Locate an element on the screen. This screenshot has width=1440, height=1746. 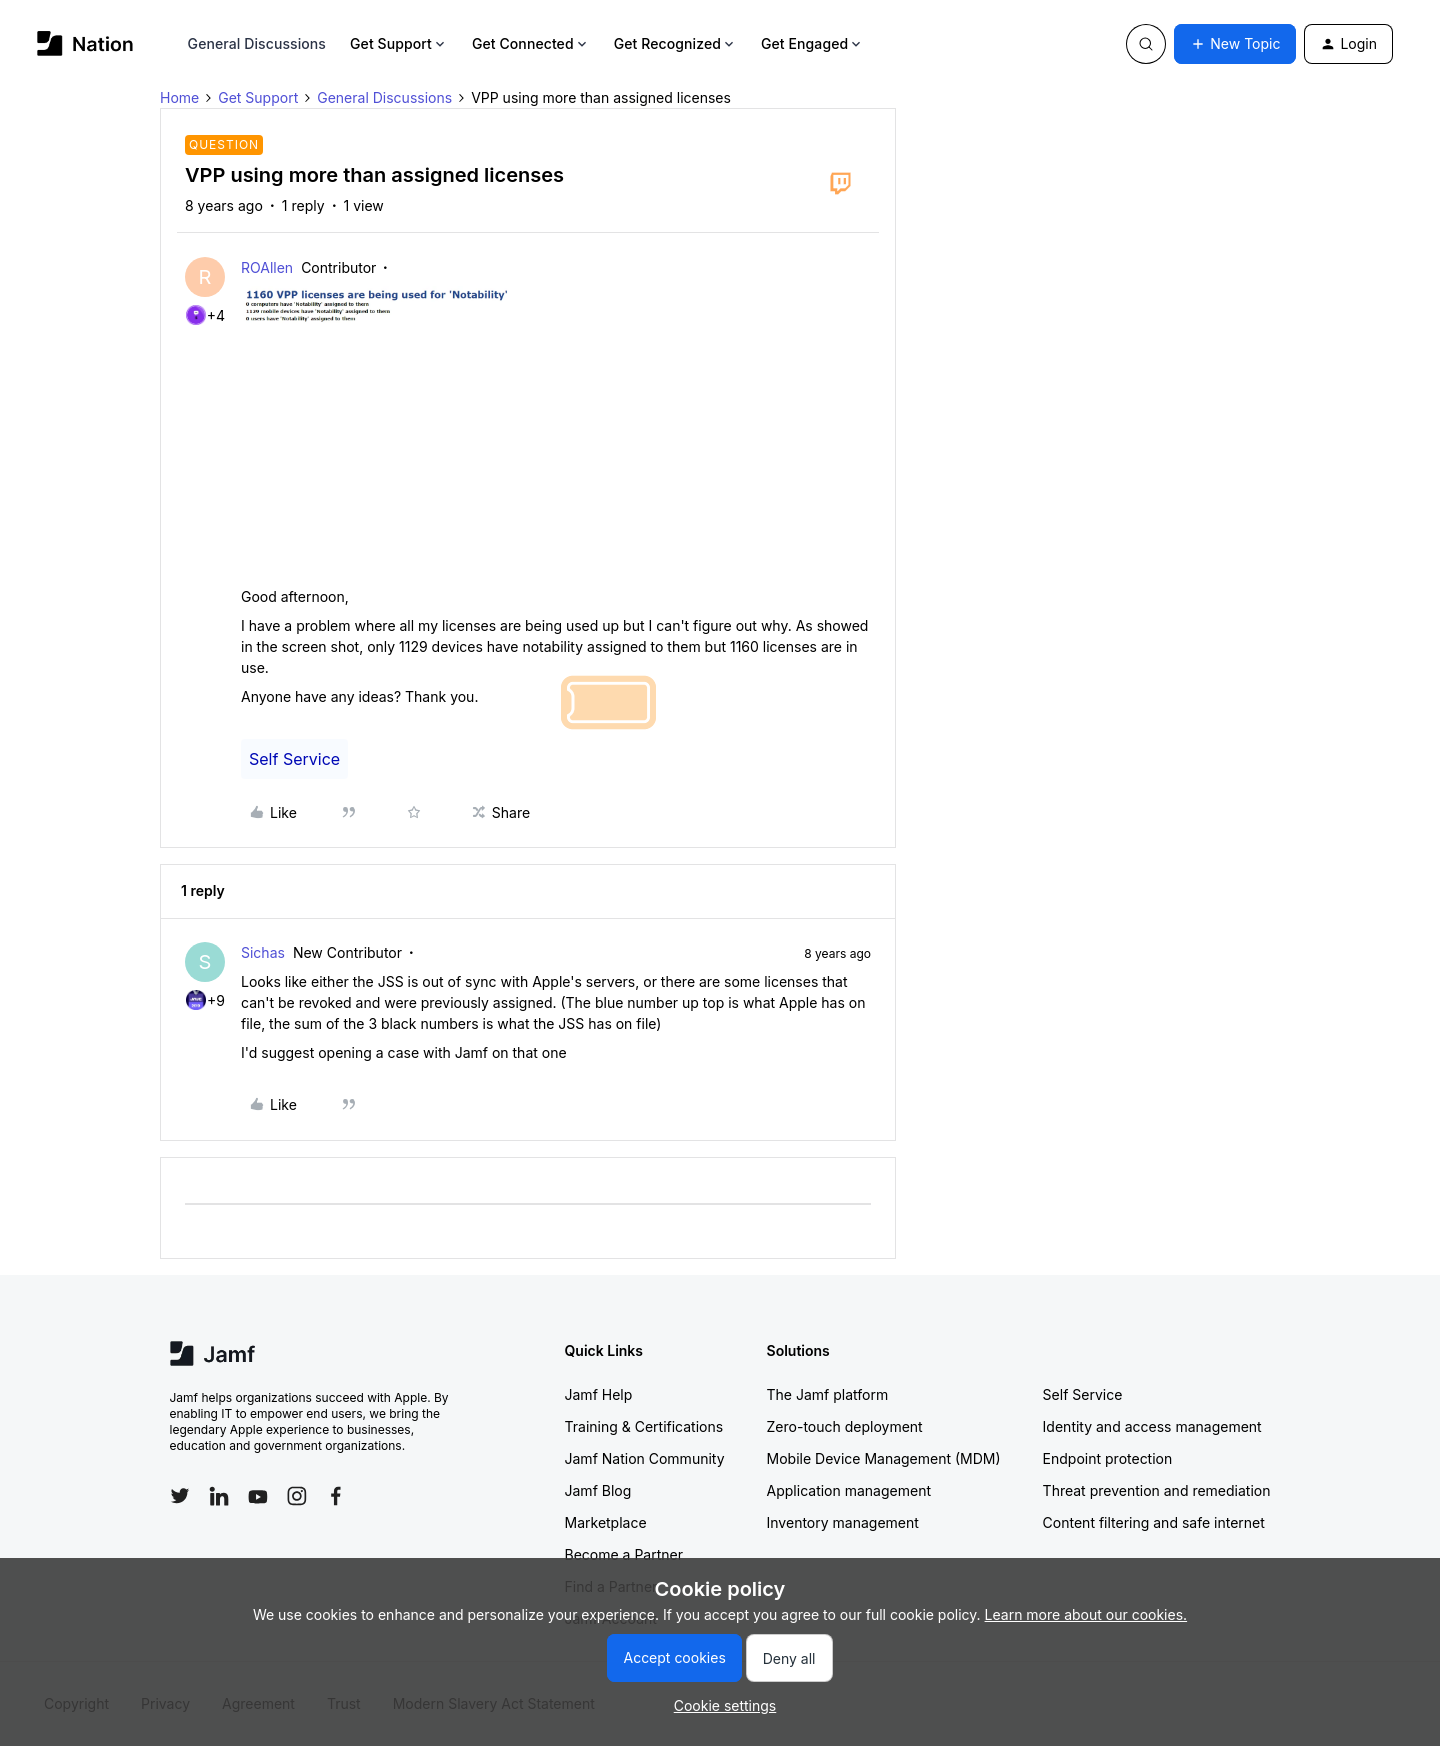
rotate device to landscape mode is located at coordinates (608, 702).